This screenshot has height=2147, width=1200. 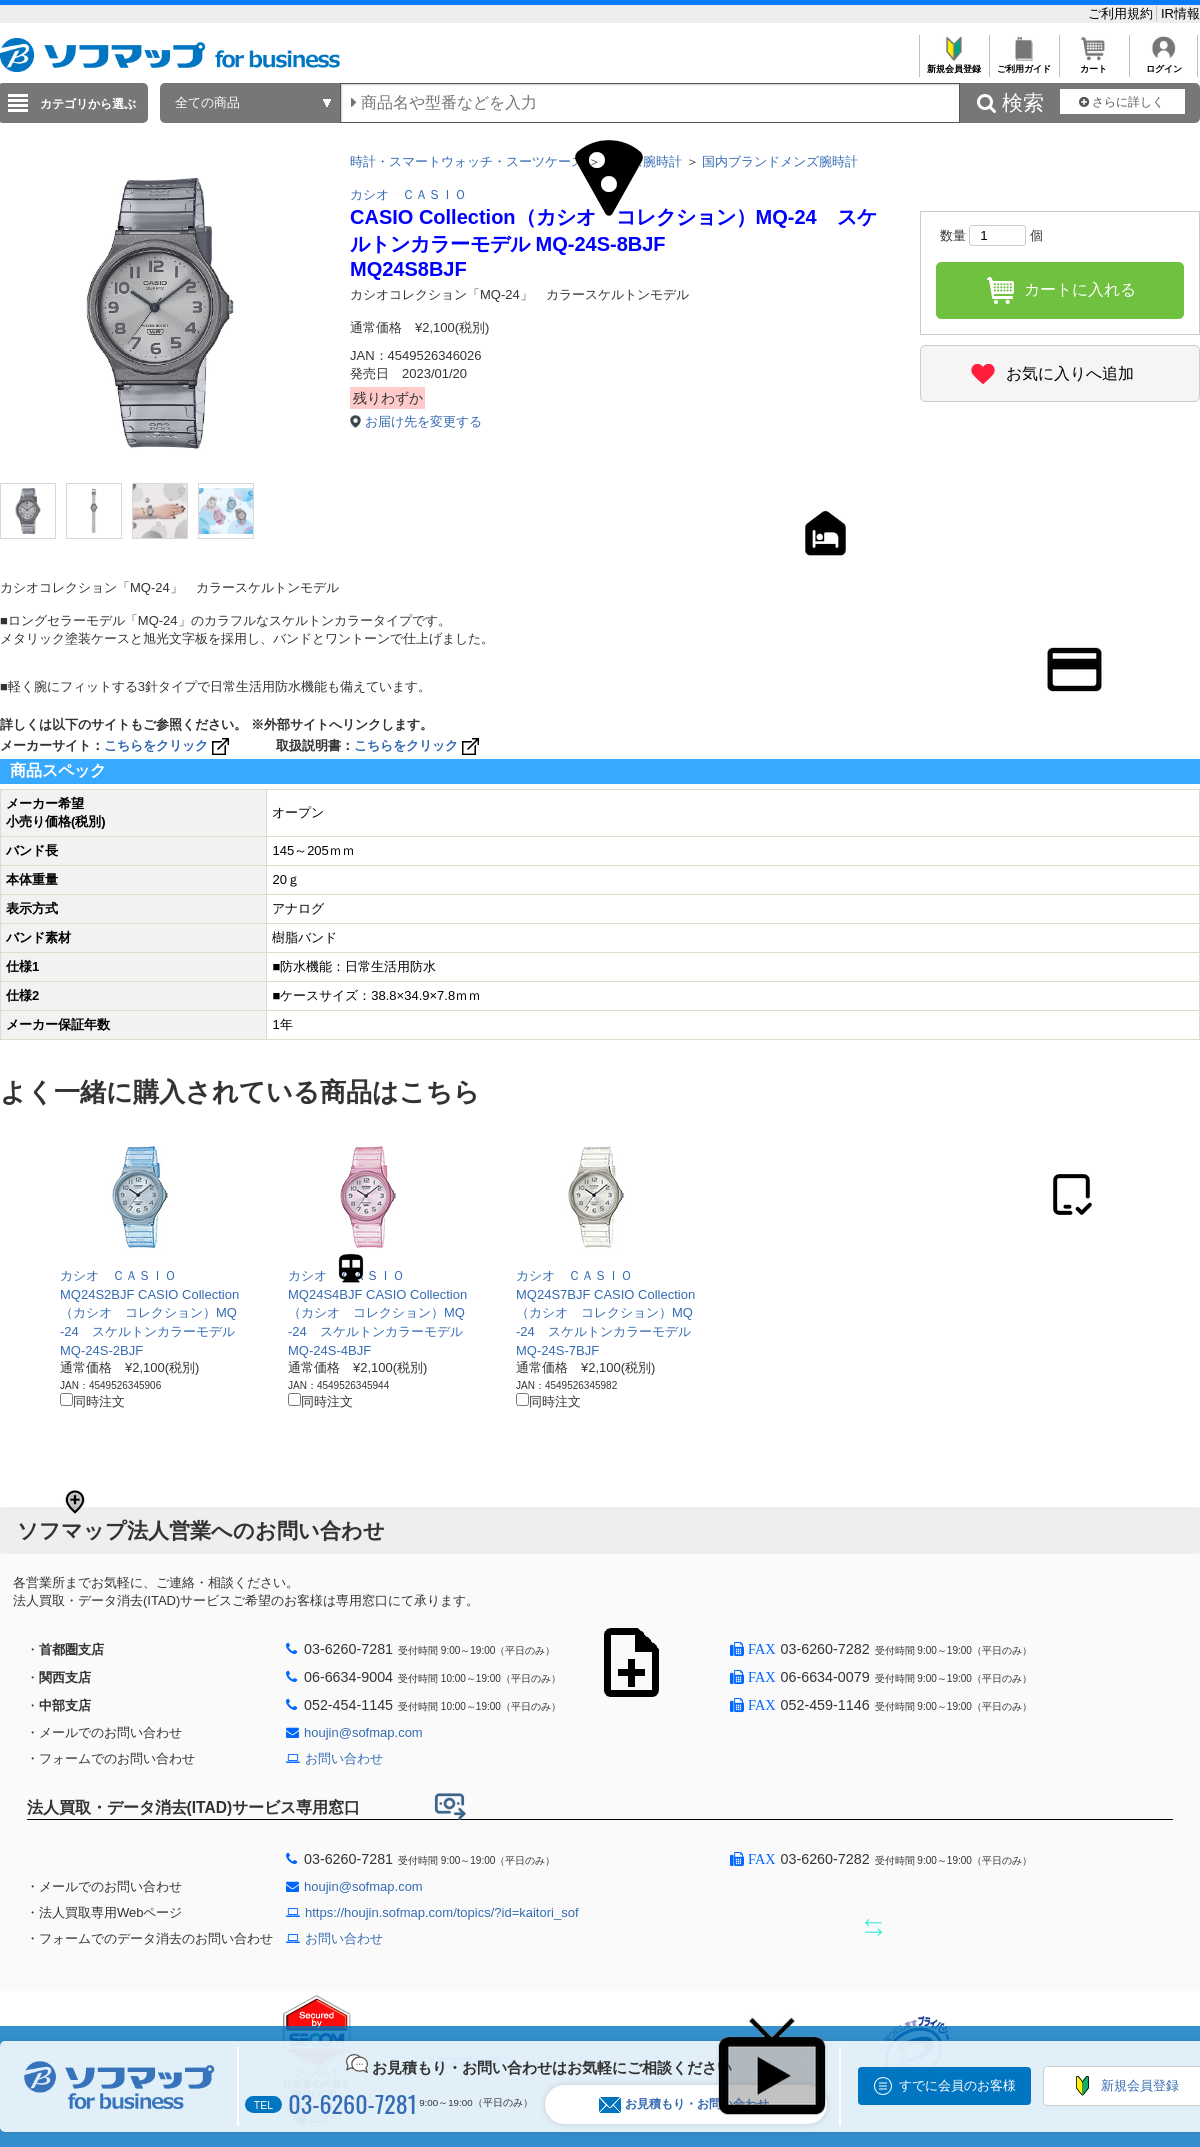 I want to click on find nearby overnight accommodations, so click(x=825, y=532).